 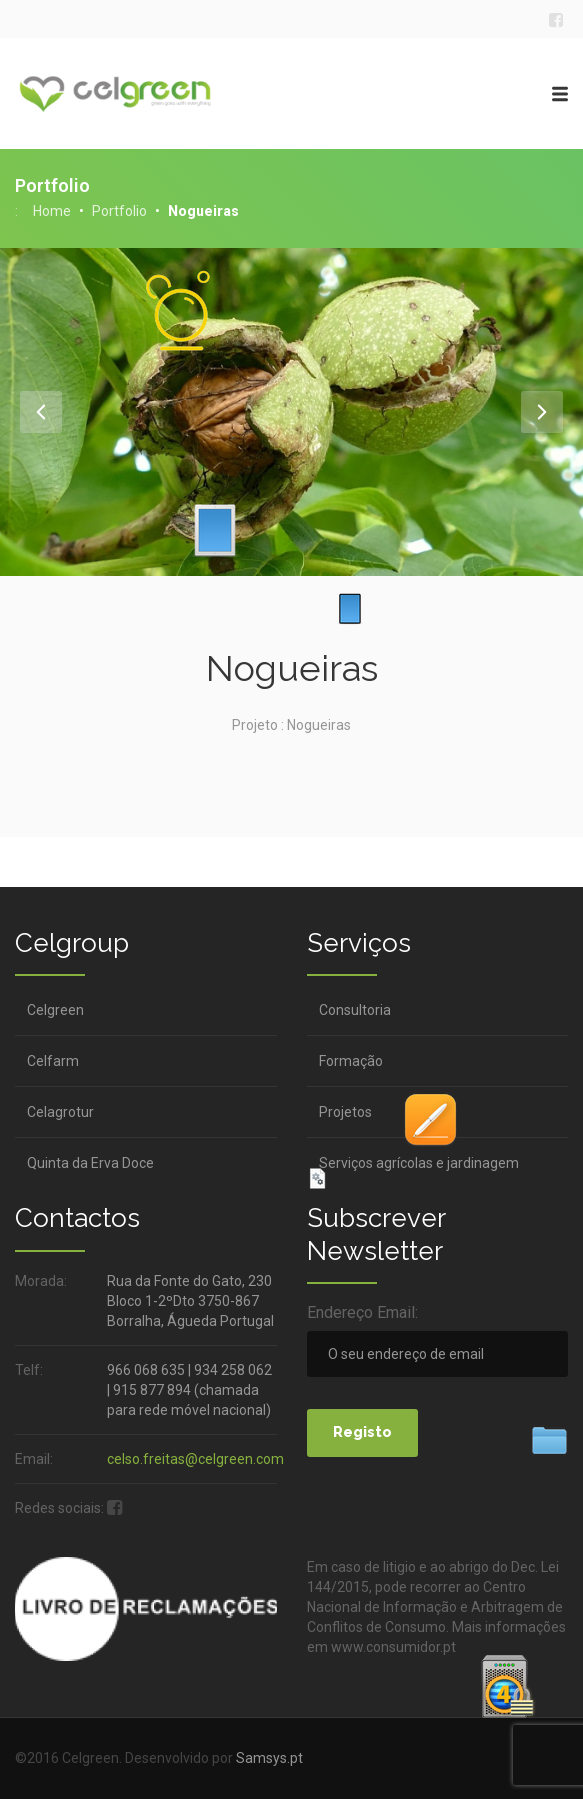 What do you see at coordinates (181, 310) in the screenshot?
I see `add particle effects to video` at bounding box center [181, 310].